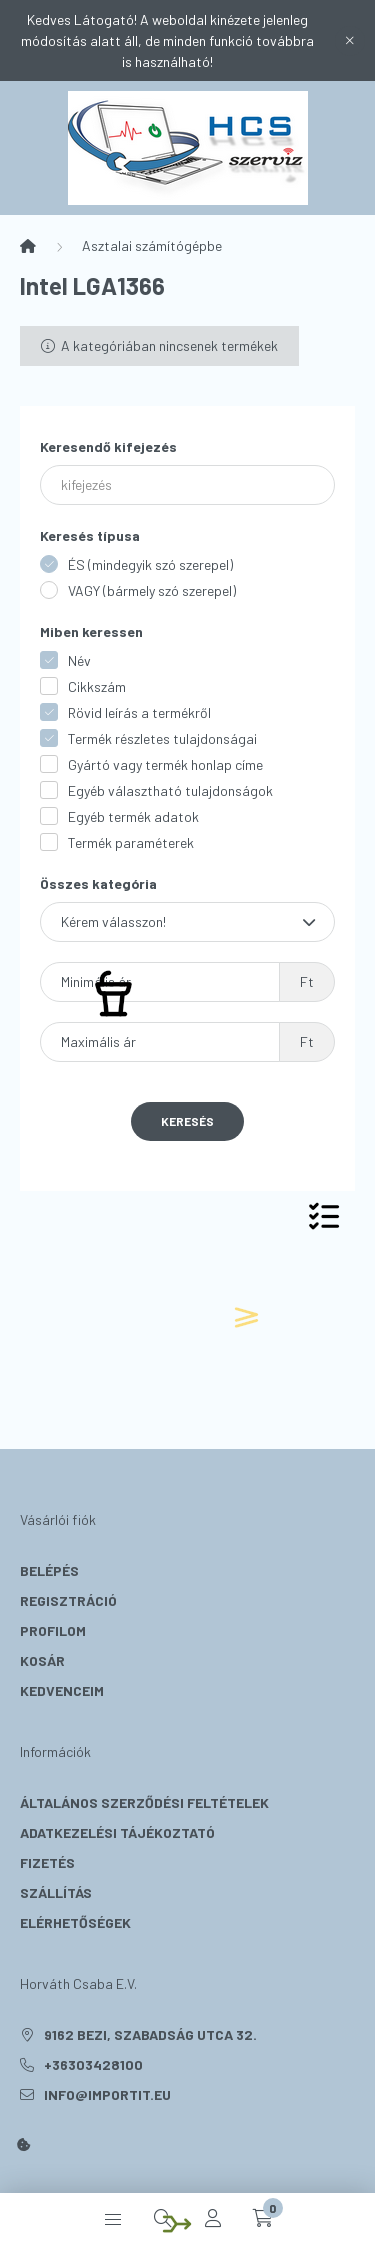 This screenshot has width=375, height=2243. I want to click on greater than or equal to mathematical operator, so click(246, 1317).